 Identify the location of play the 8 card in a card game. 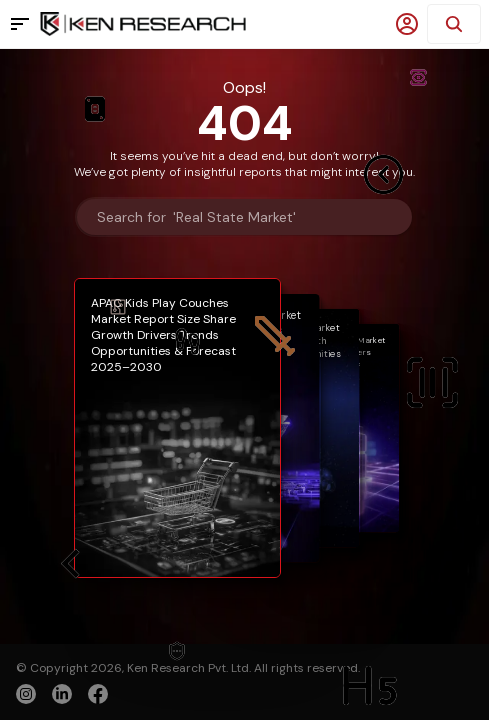
(95, 109).